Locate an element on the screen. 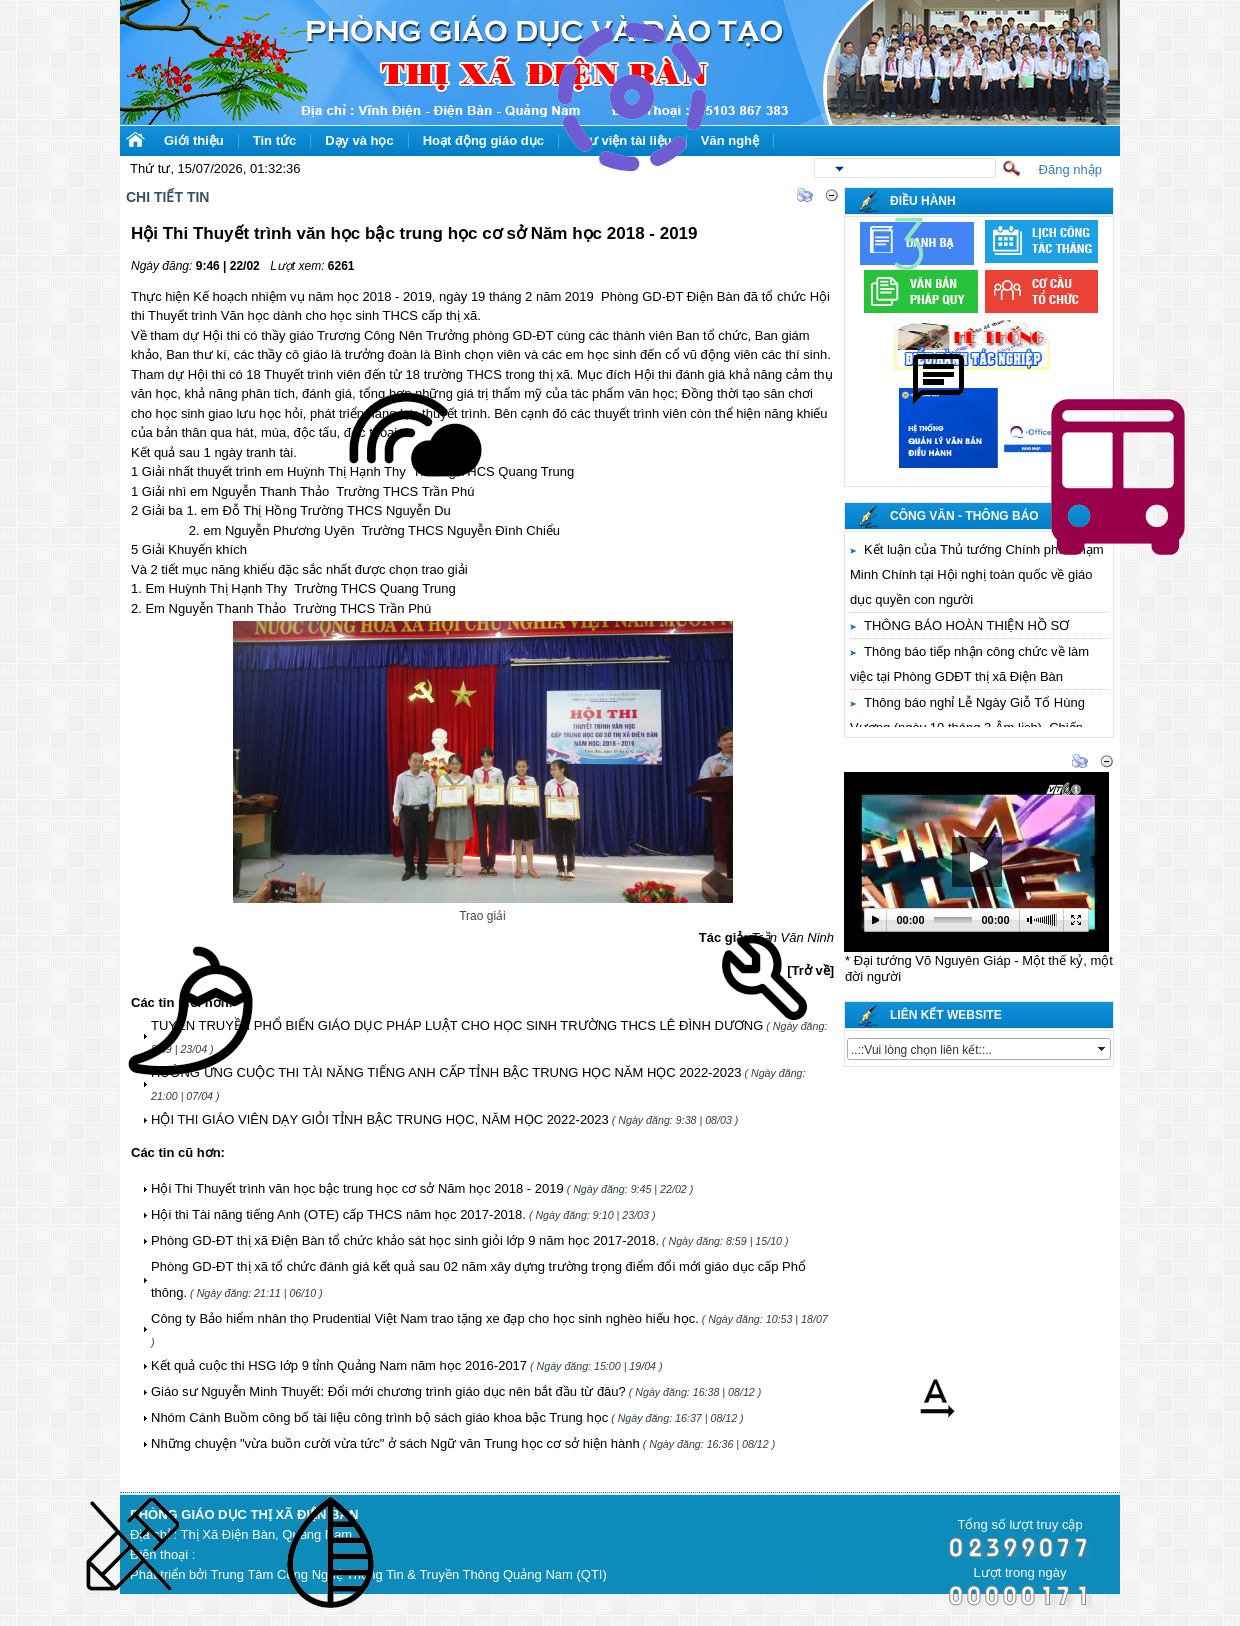  open chat or messaging is located at coordinates (938, 379).